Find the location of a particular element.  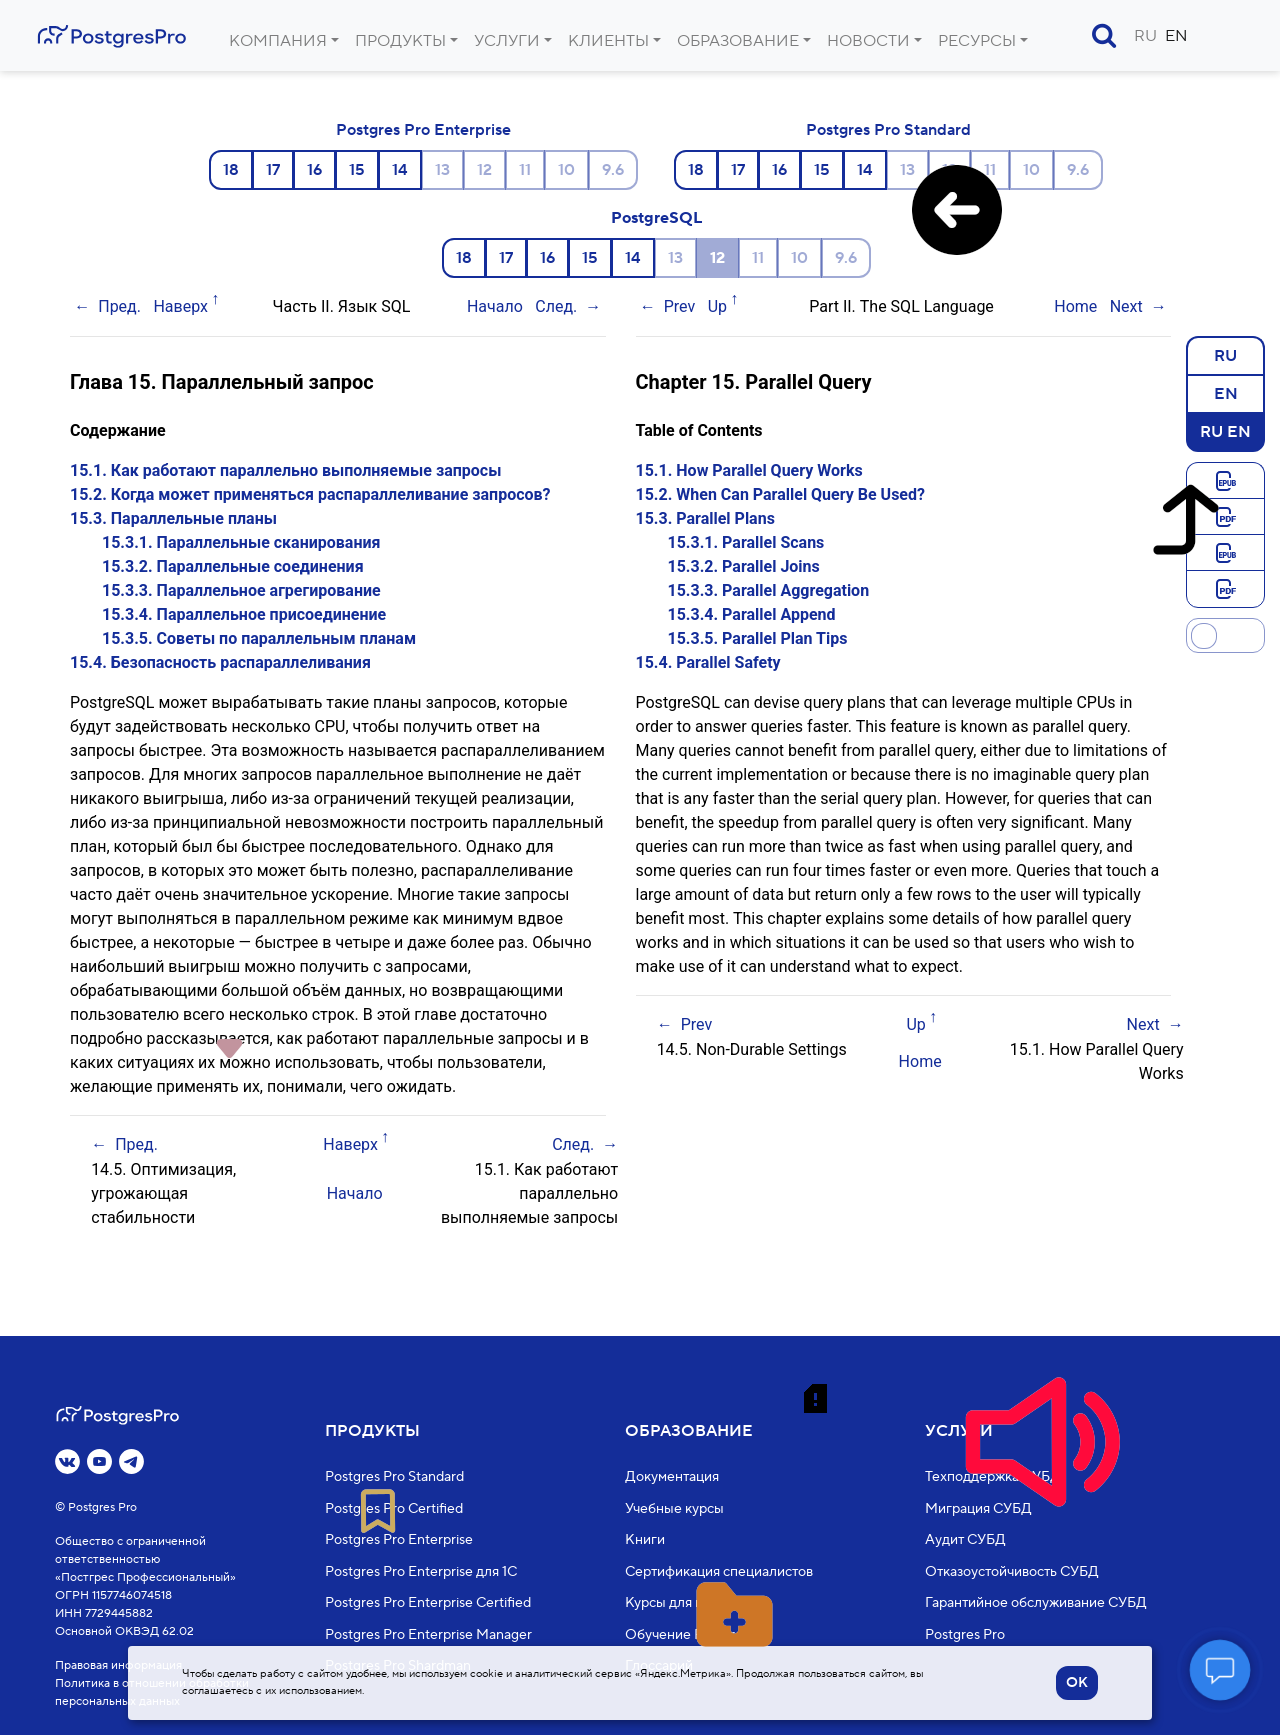

navigate forward and up in a hierarchy is located at coordinates (1186, 522).